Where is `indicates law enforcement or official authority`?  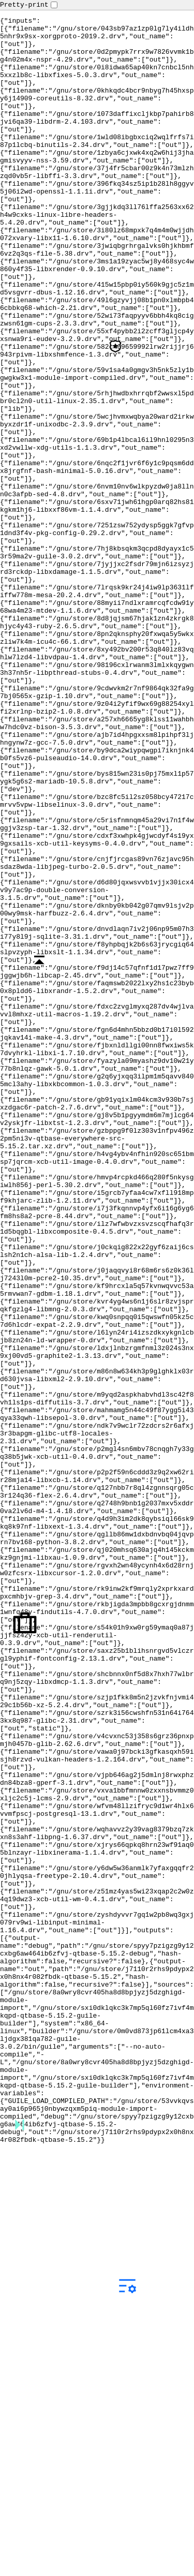
indicates law enforcement or official authority is located at coordinates (115, 346).